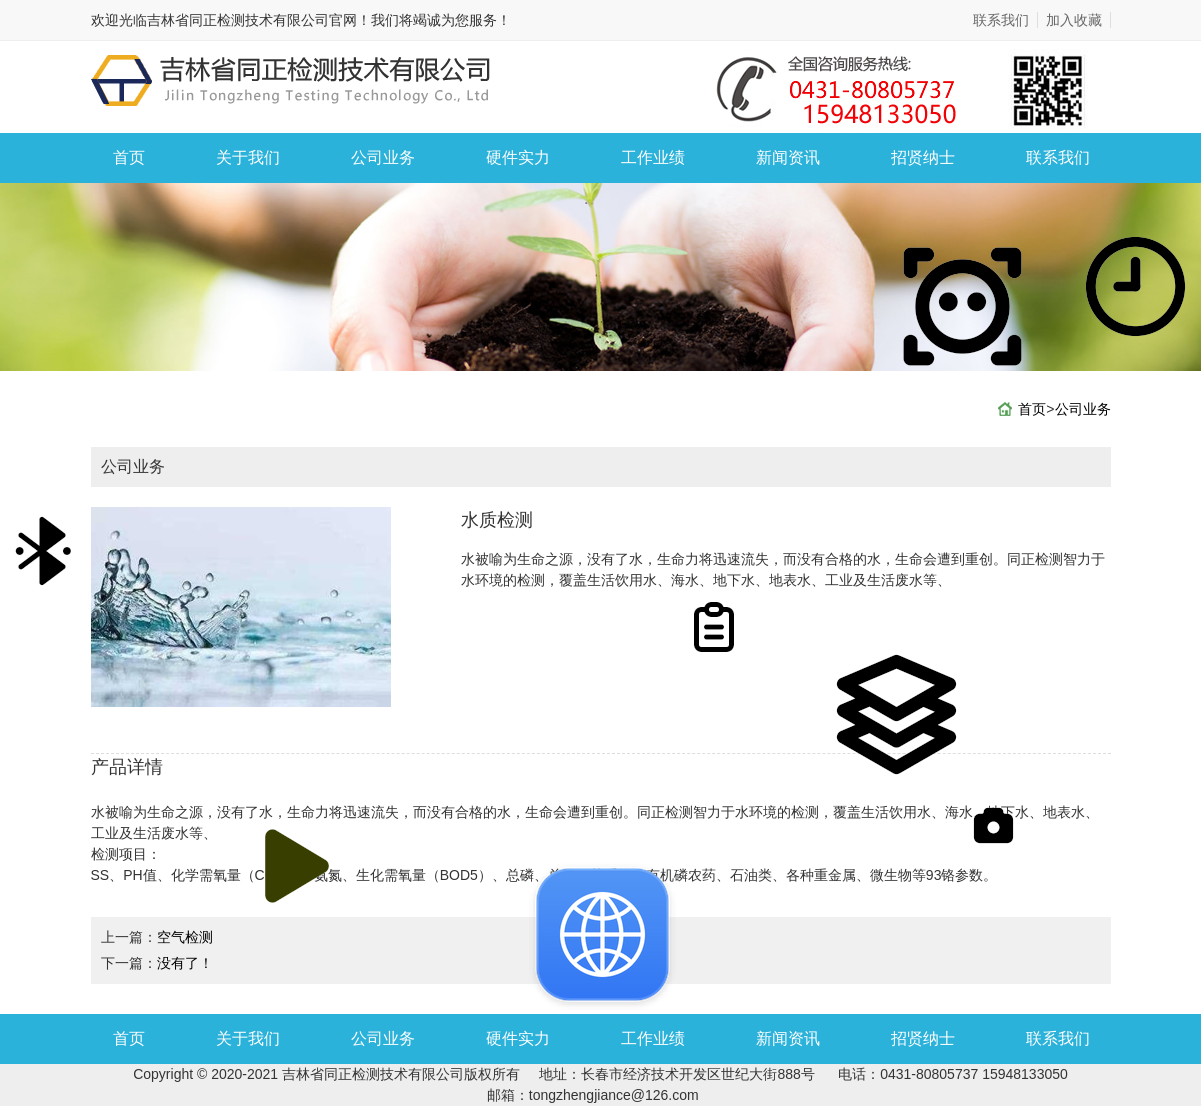 The height and width of the screenshot is (1106, 1201). What do you see at coordinates (714, 627) in the screenshot?
I see `view clipboard contents` at bounding box center [714, 627].